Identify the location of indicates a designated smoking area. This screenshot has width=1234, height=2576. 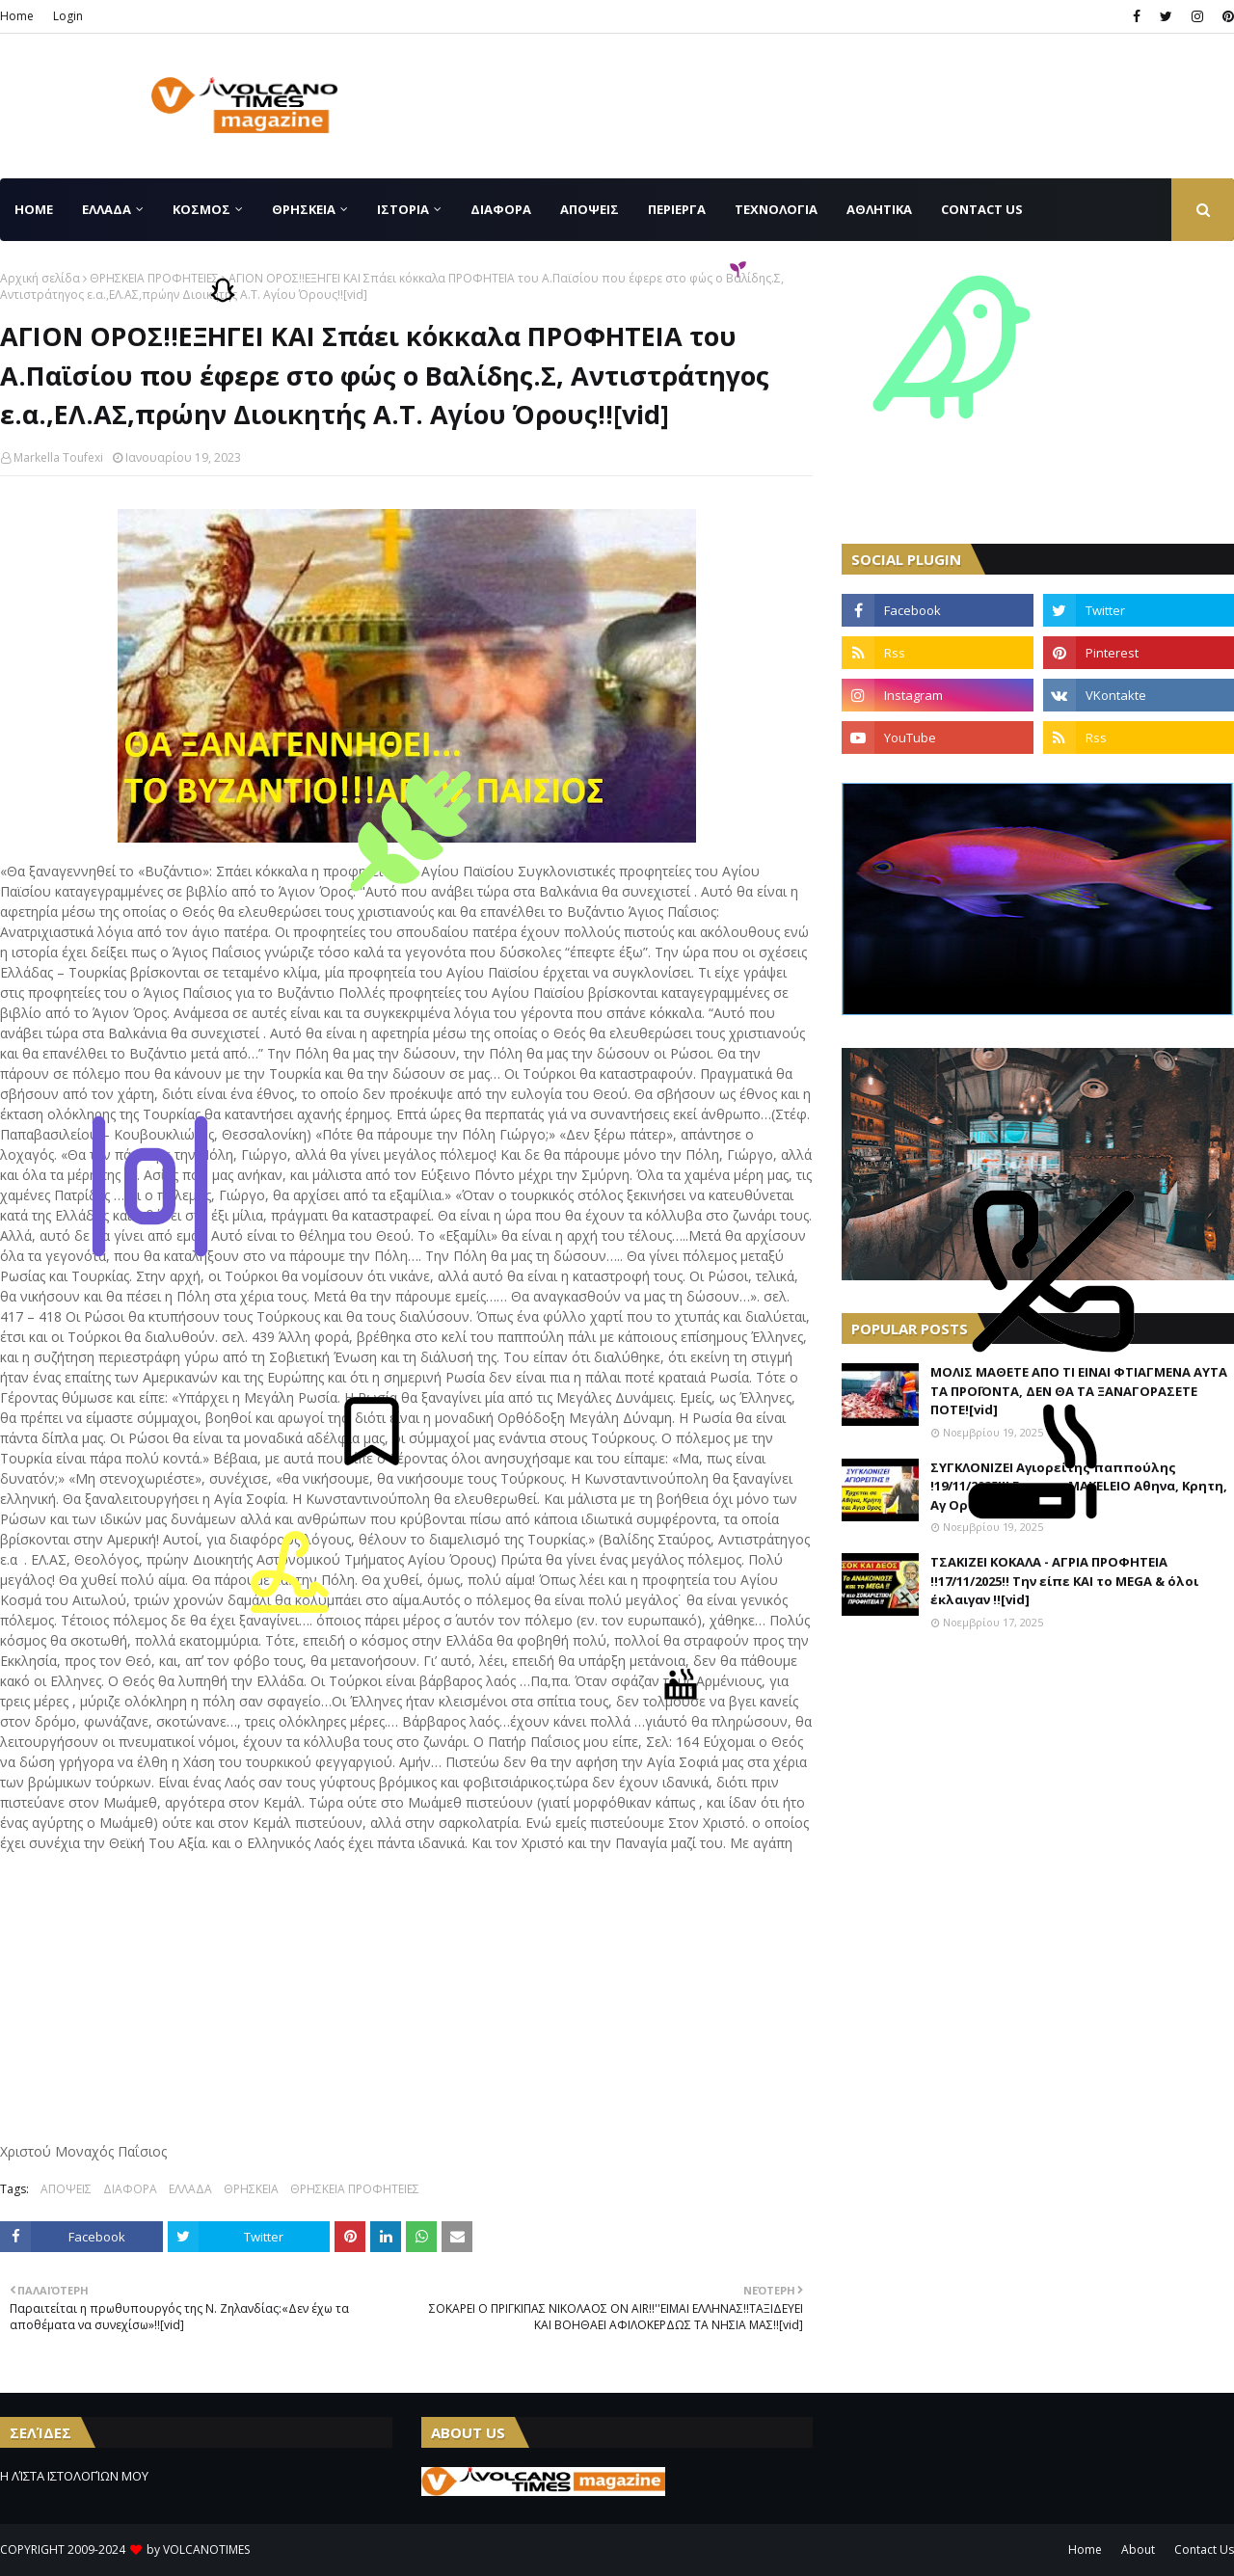
(1033, 1462).